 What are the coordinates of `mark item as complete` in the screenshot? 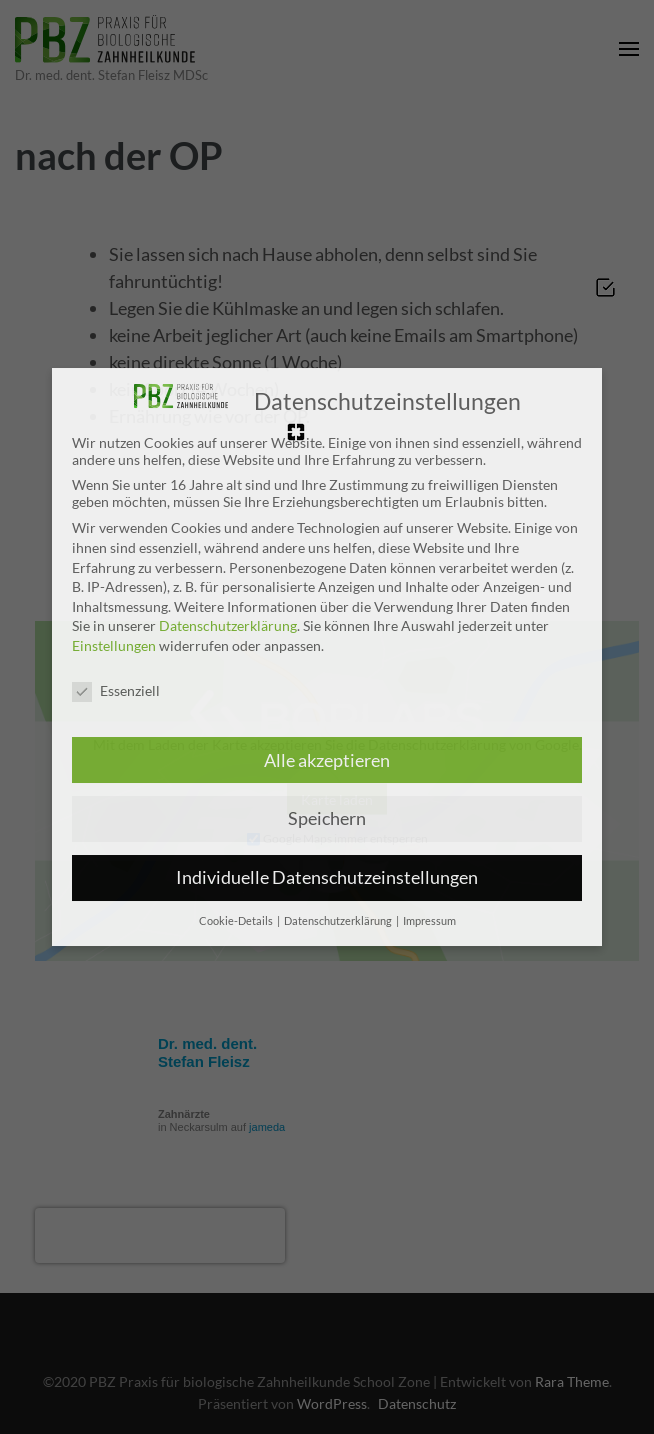 It's located at (605, 287).